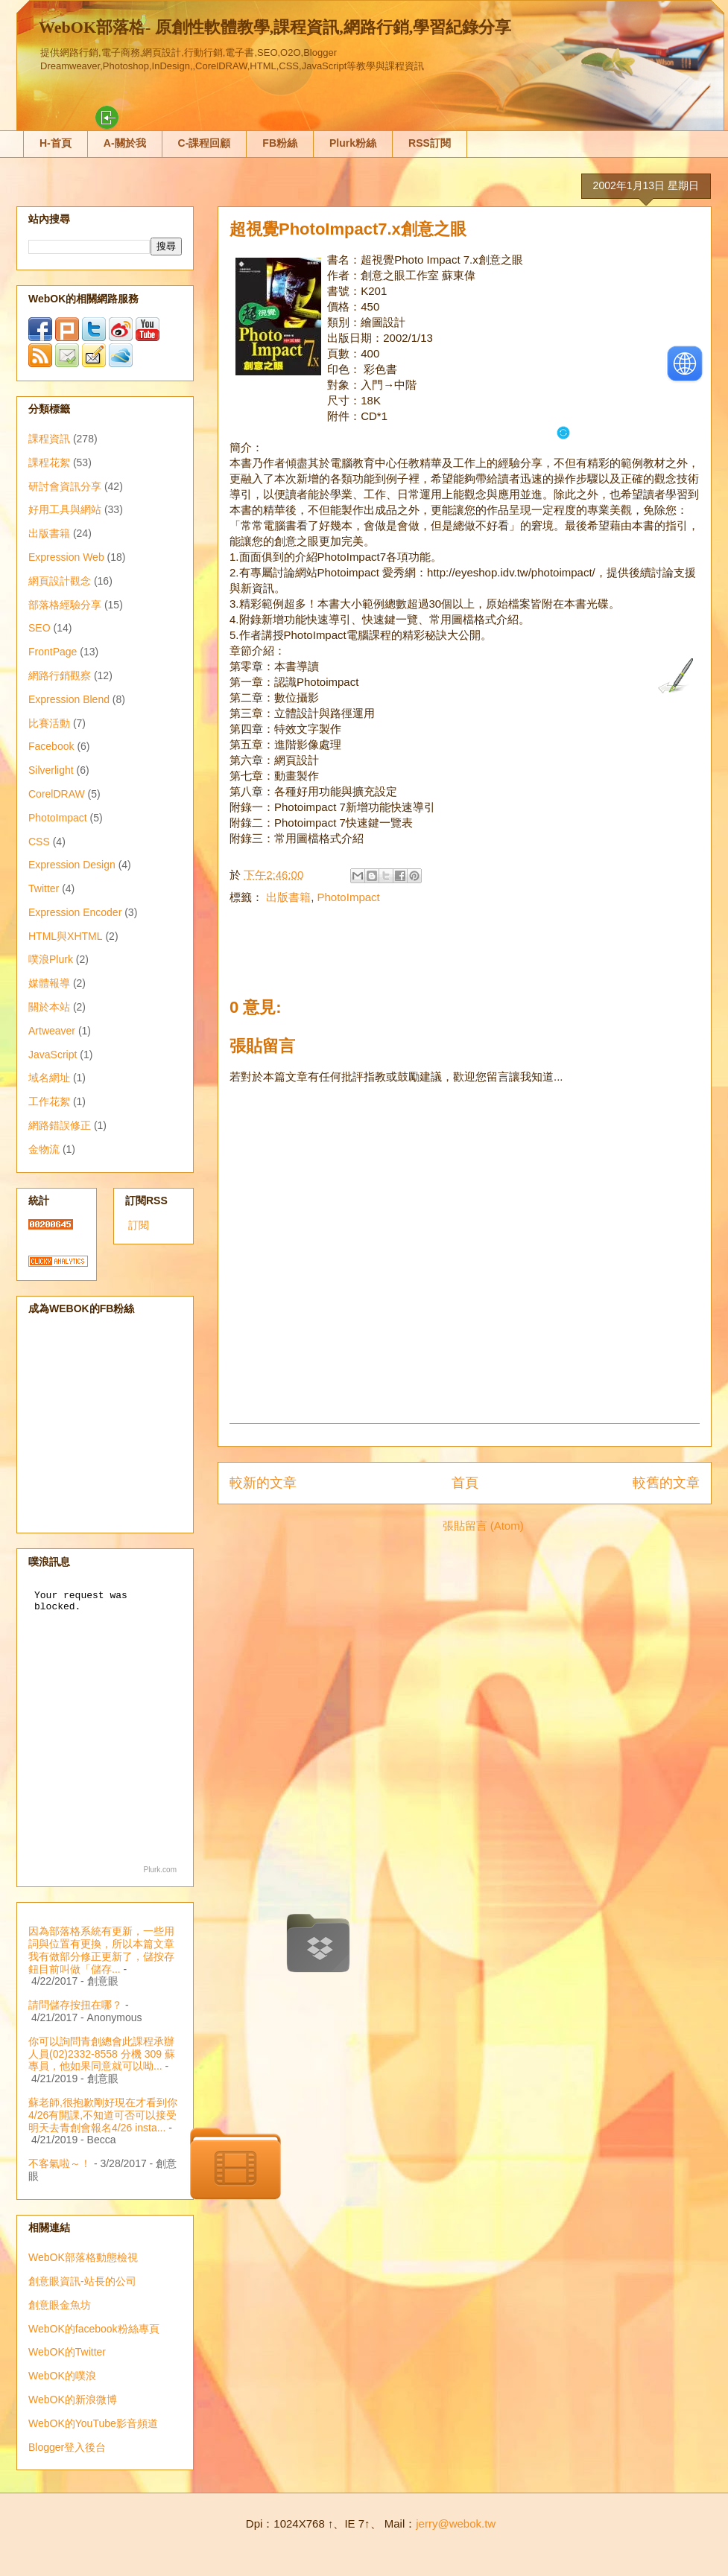 The width and height of the screenshot is (728, 2576). I want to click on switch text direction to right-to-left, so click(675, 675).